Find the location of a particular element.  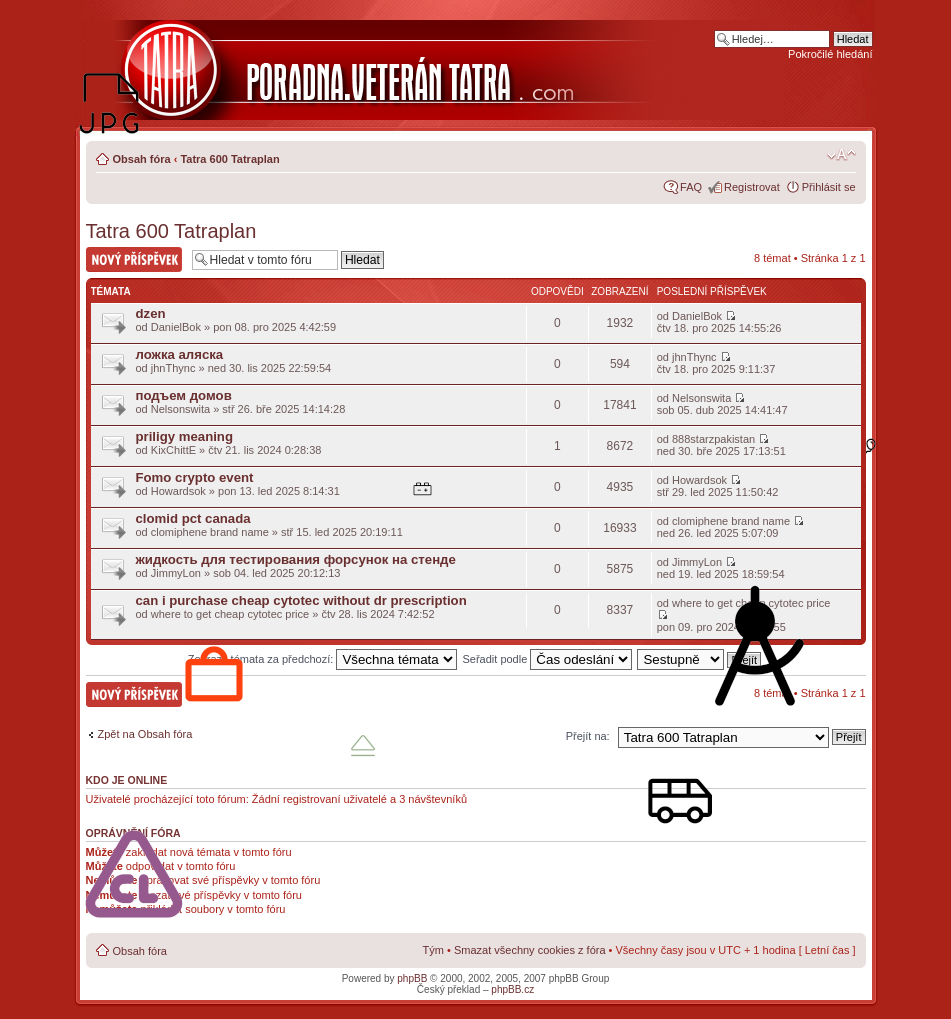

check vehicle battery status is located at coordinates (422, 489).